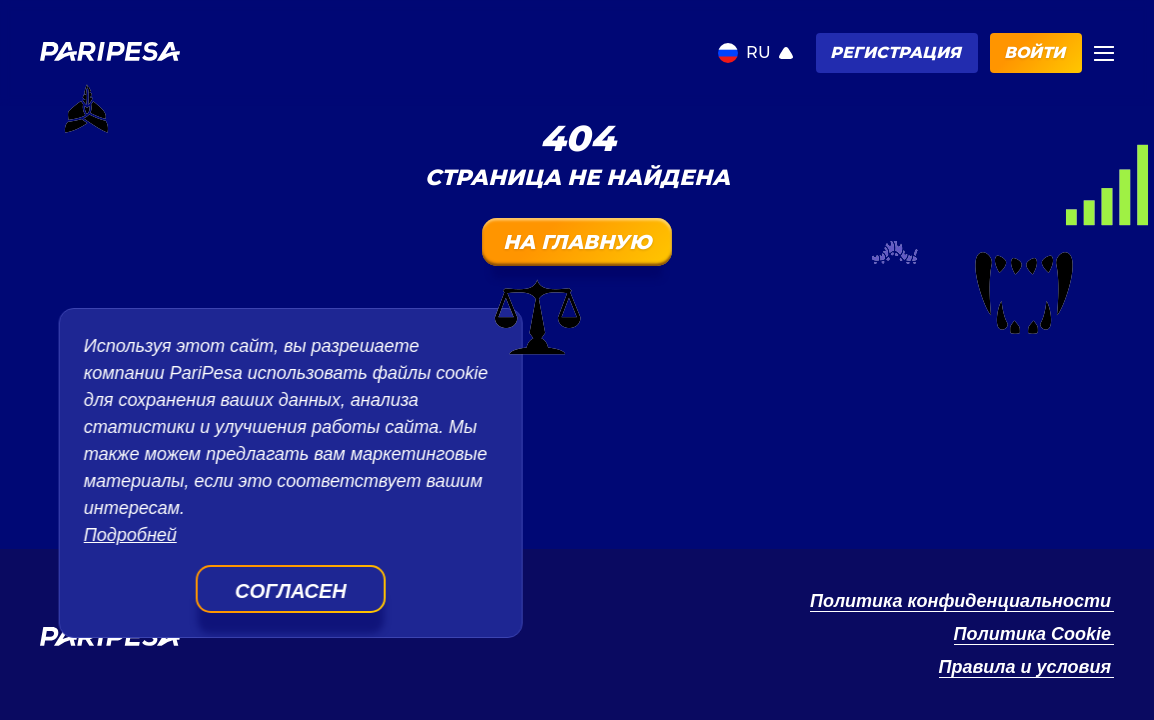 The height and width of the screenshot is (720, 1154). I want to click on view garden pests or insects in a nature game, so click(894, 252).